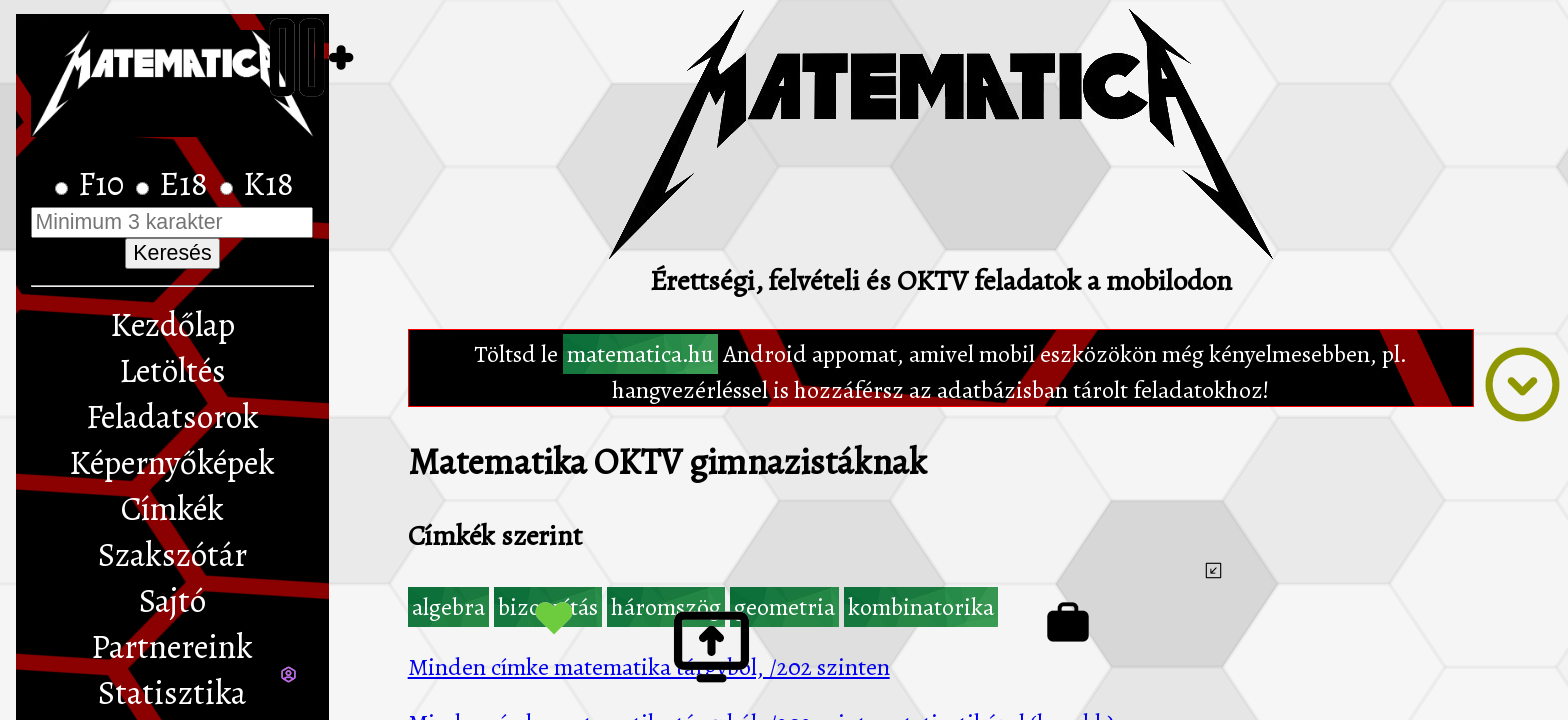  What do you see at coordinates (711, 643) in the screenshot?
I see `upload file to display or screen` at bounding box center [711, 643].